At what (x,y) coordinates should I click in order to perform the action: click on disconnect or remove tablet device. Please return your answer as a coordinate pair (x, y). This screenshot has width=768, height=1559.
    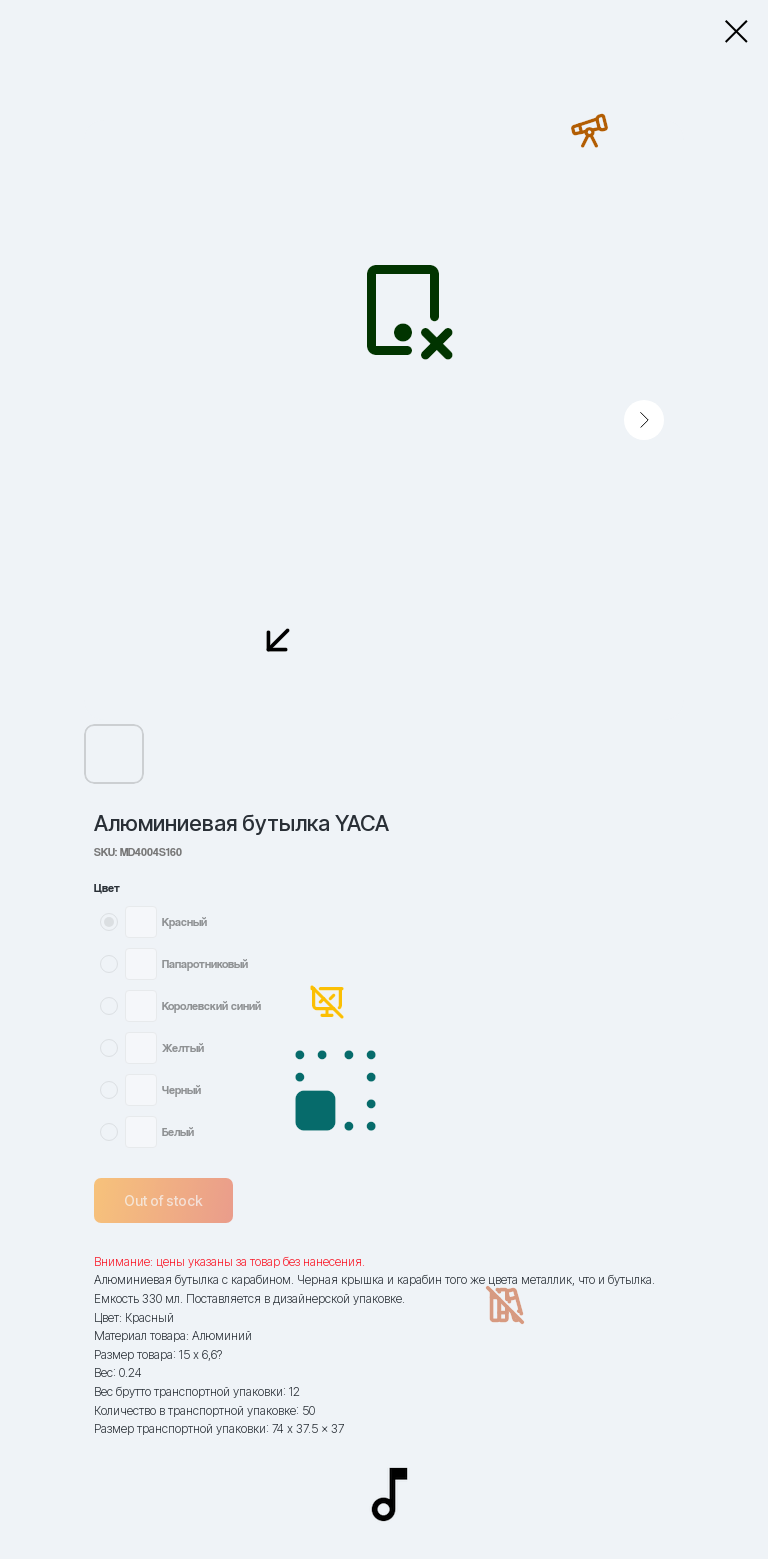
    Looking at the image, I should click on (403, 310).